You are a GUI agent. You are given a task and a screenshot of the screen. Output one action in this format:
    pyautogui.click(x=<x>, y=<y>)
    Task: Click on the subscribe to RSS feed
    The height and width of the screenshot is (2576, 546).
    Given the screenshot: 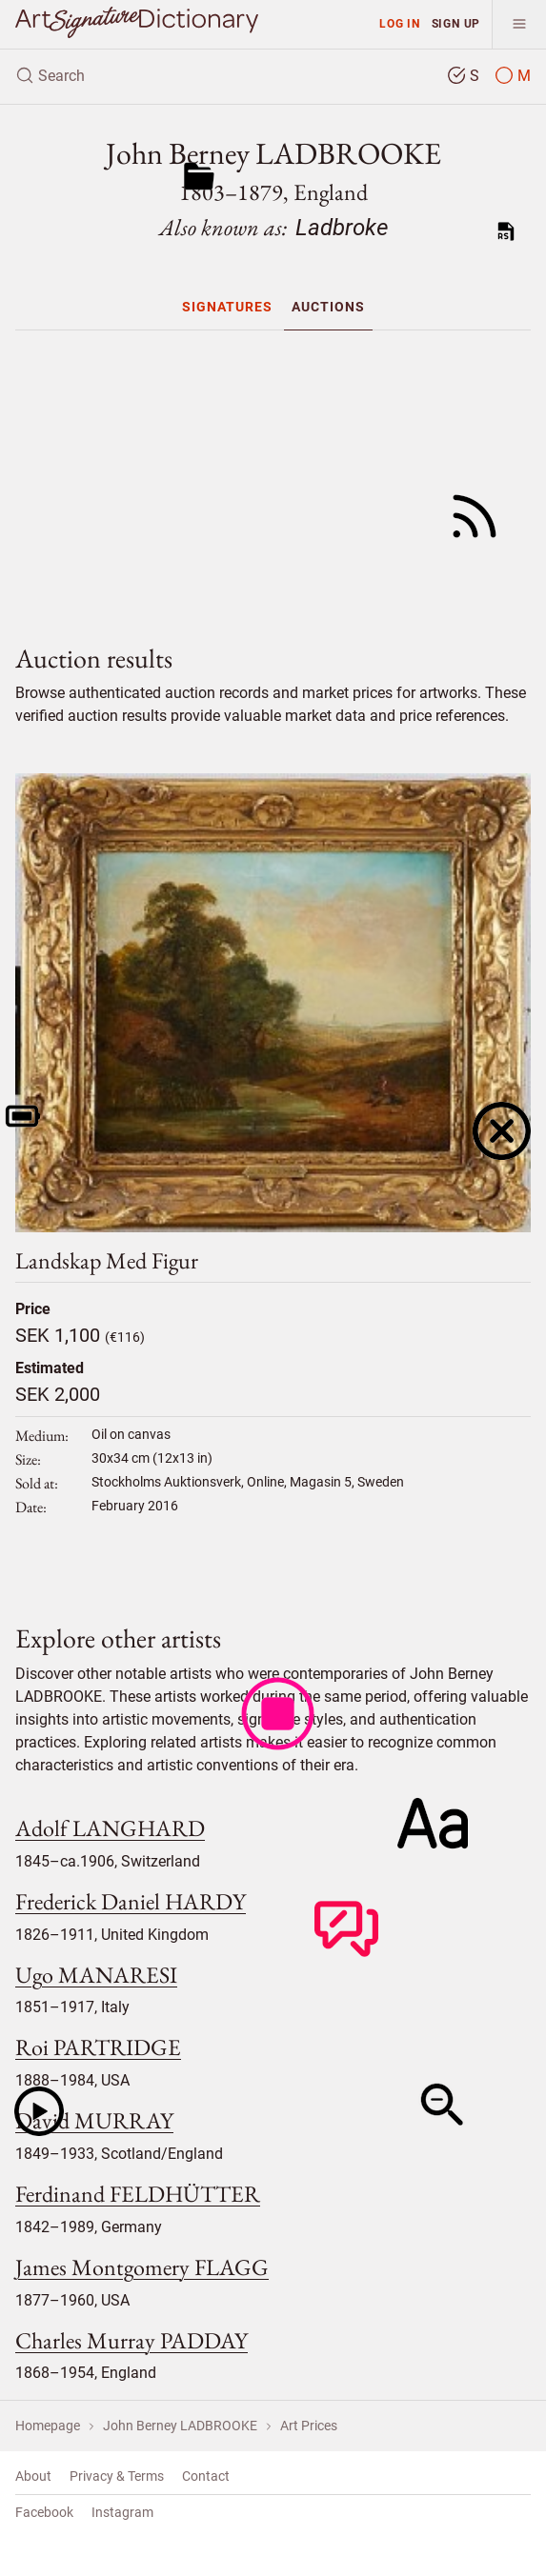 What is the action you would take?
    pyautogui.click(x=475, y=516)
    